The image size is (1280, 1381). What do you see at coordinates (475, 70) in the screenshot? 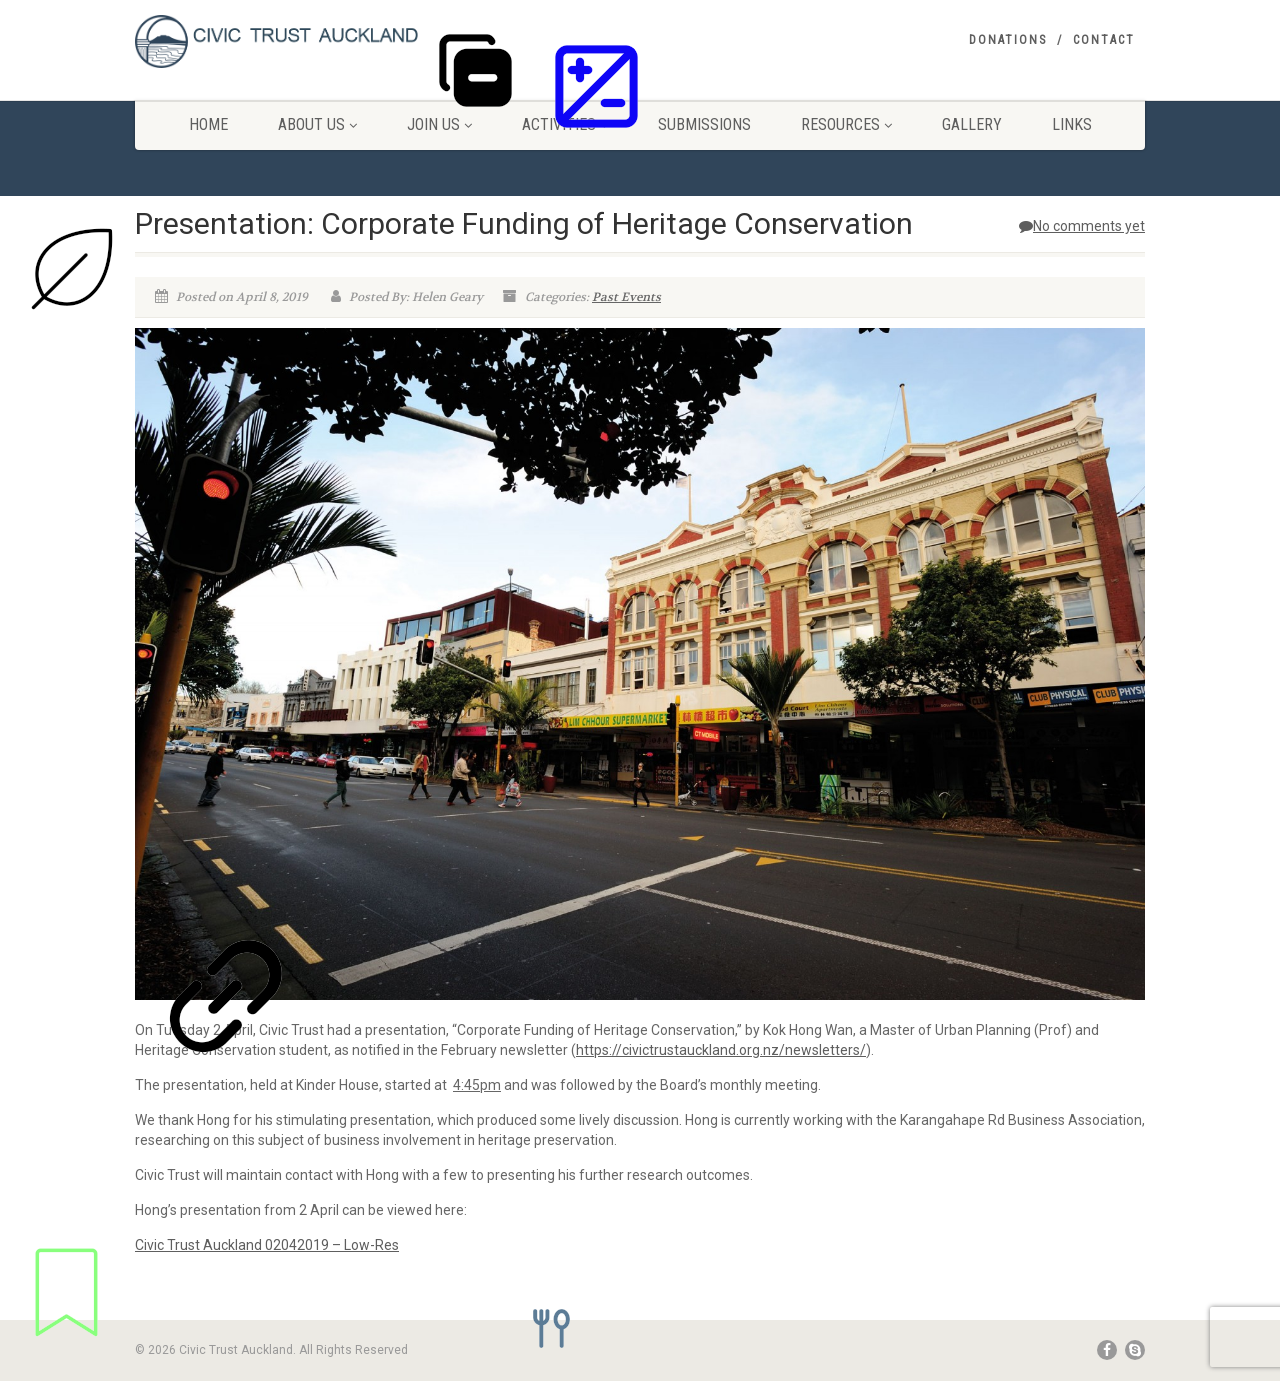
I see `remove an item from clipboard` at bounding box center [475, 70].